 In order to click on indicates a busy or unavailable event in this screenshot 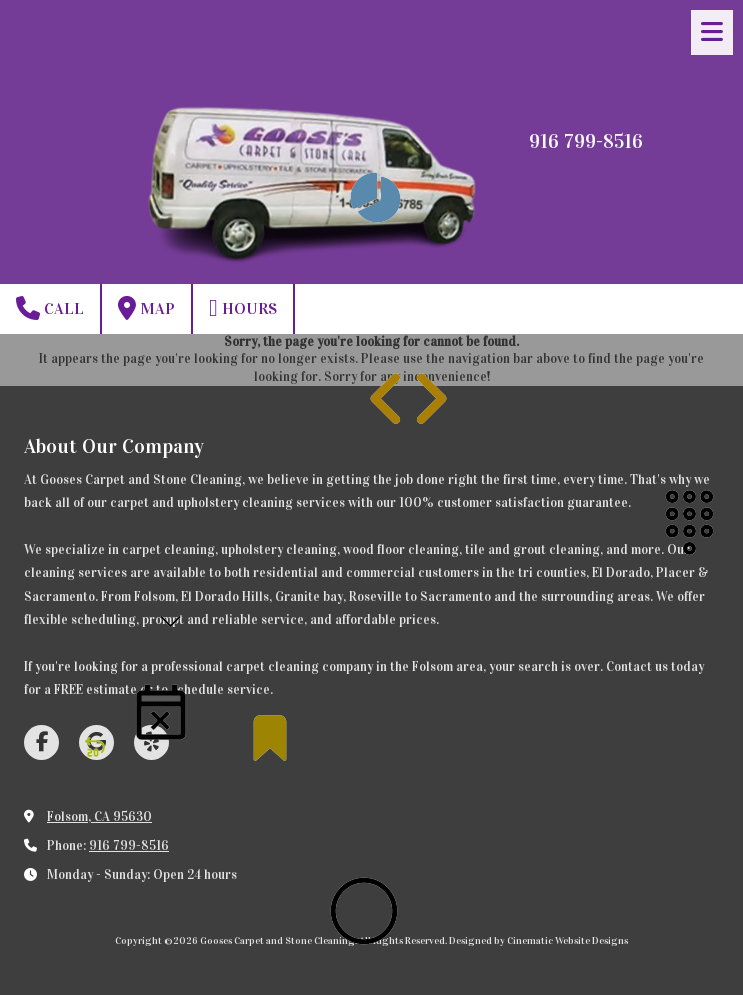, I will do `click(161, 715)`.